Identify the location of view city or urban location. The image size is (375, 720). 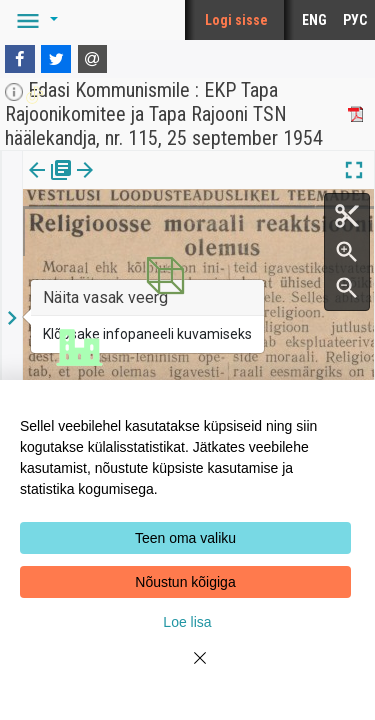
(79, 347).